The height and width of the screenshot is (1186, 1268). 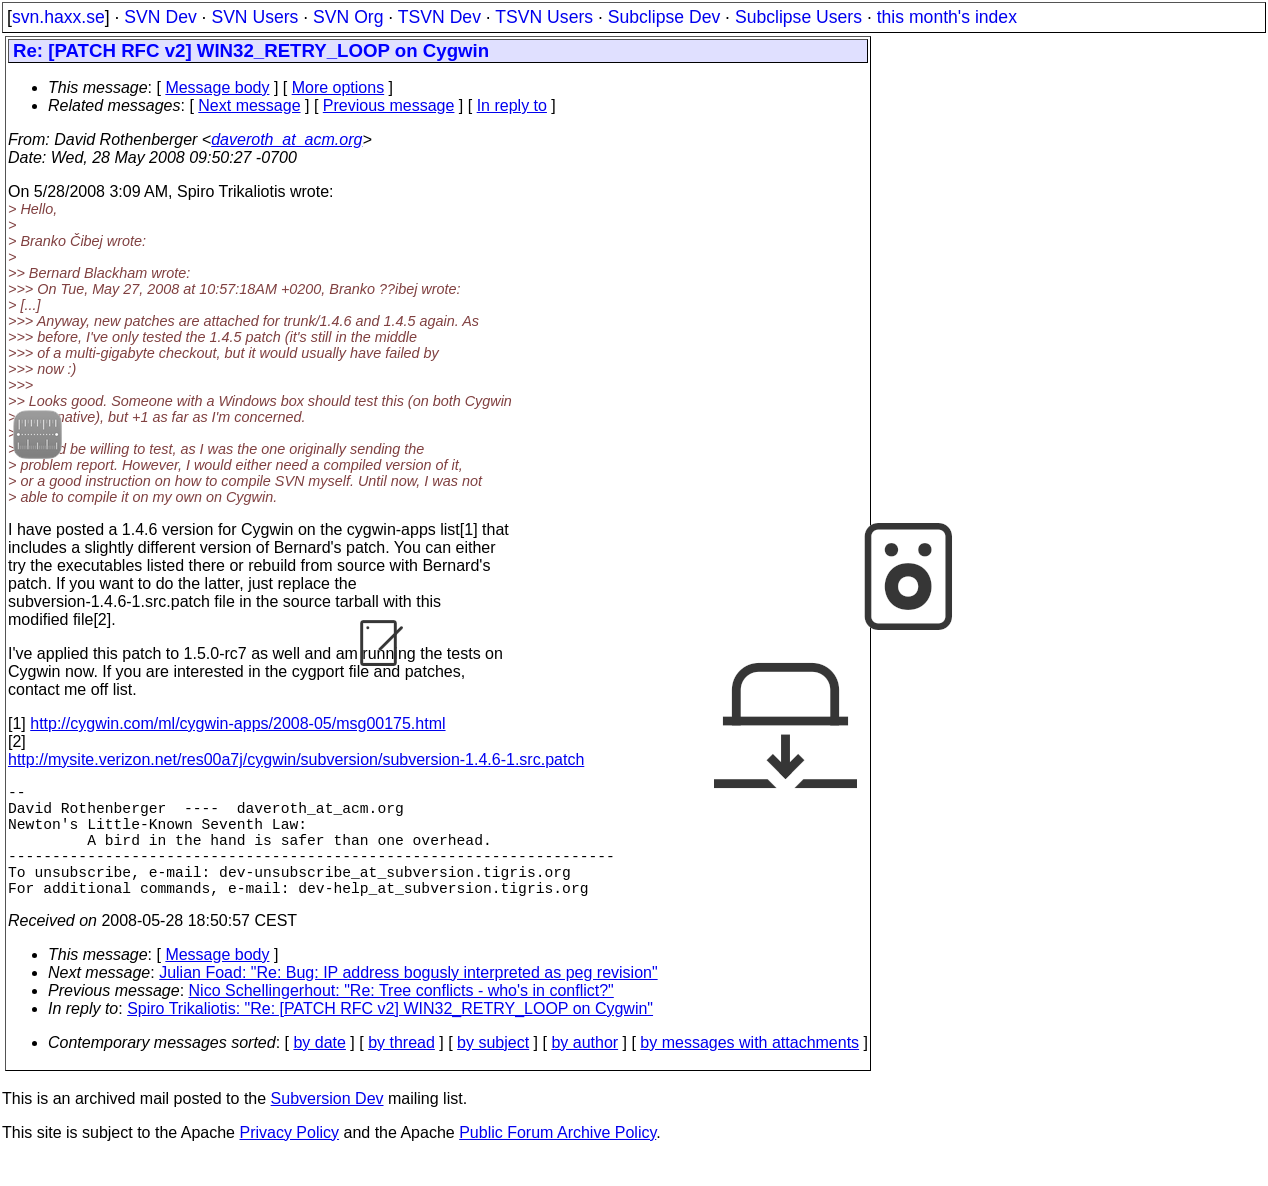 What do you see at coordinates (911, 576) in the screenshot?
I see `open rhythmbox music player` at bounding box center [911, 576].